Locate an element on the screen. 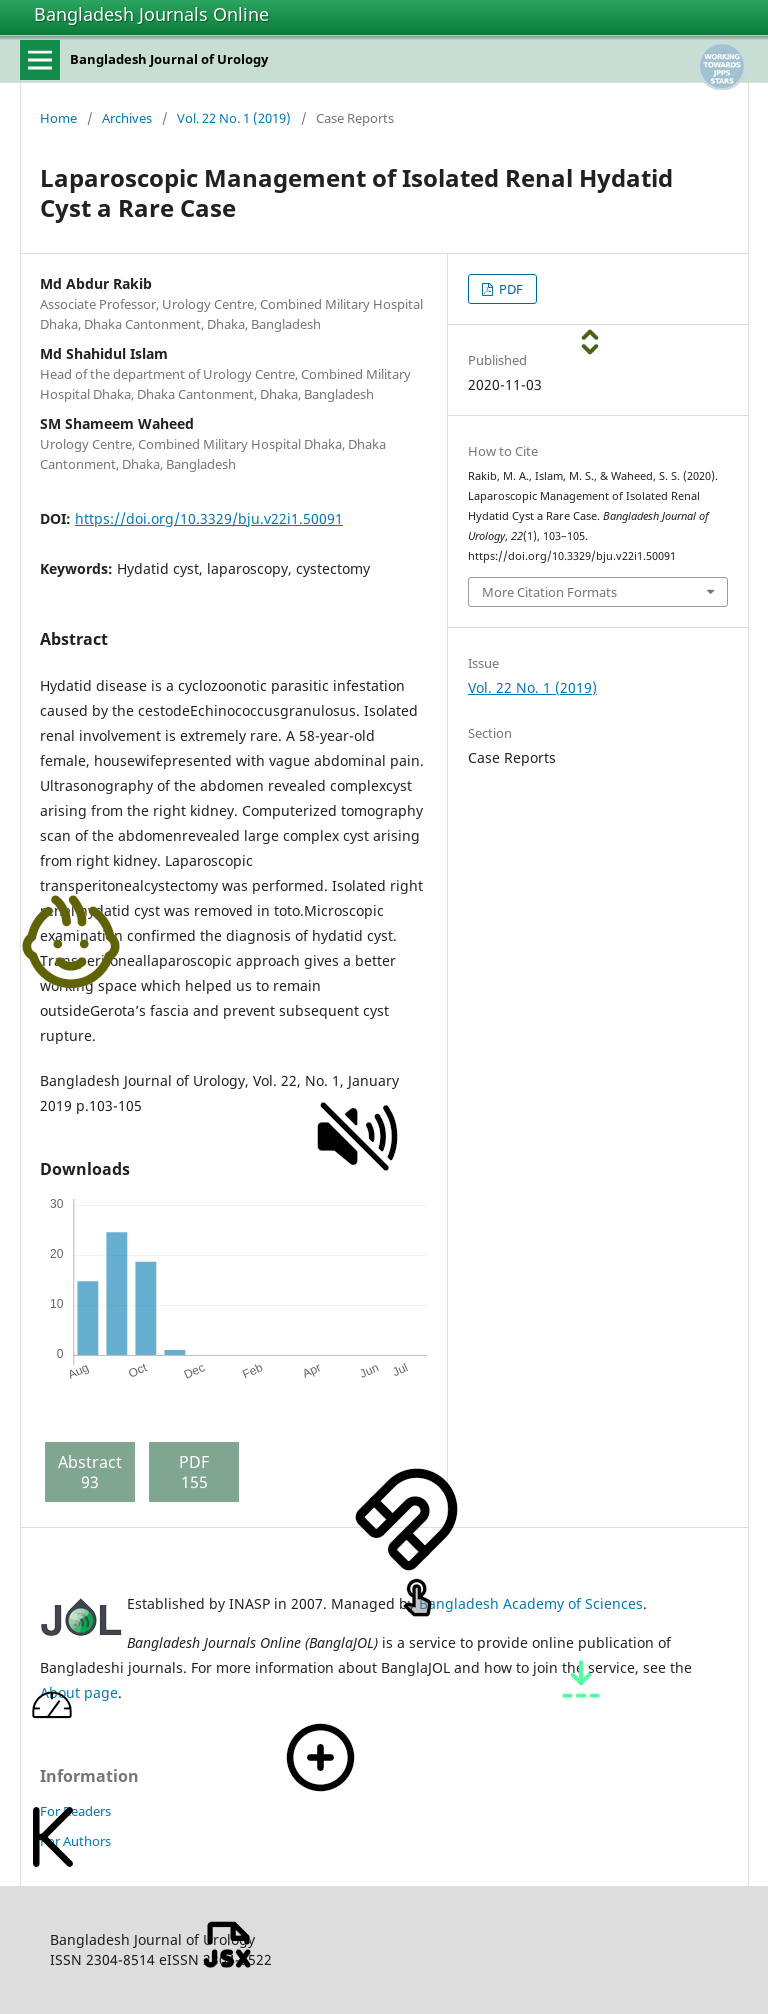  tap to interact with touchscreen element is located at coordinates (417, 1598).